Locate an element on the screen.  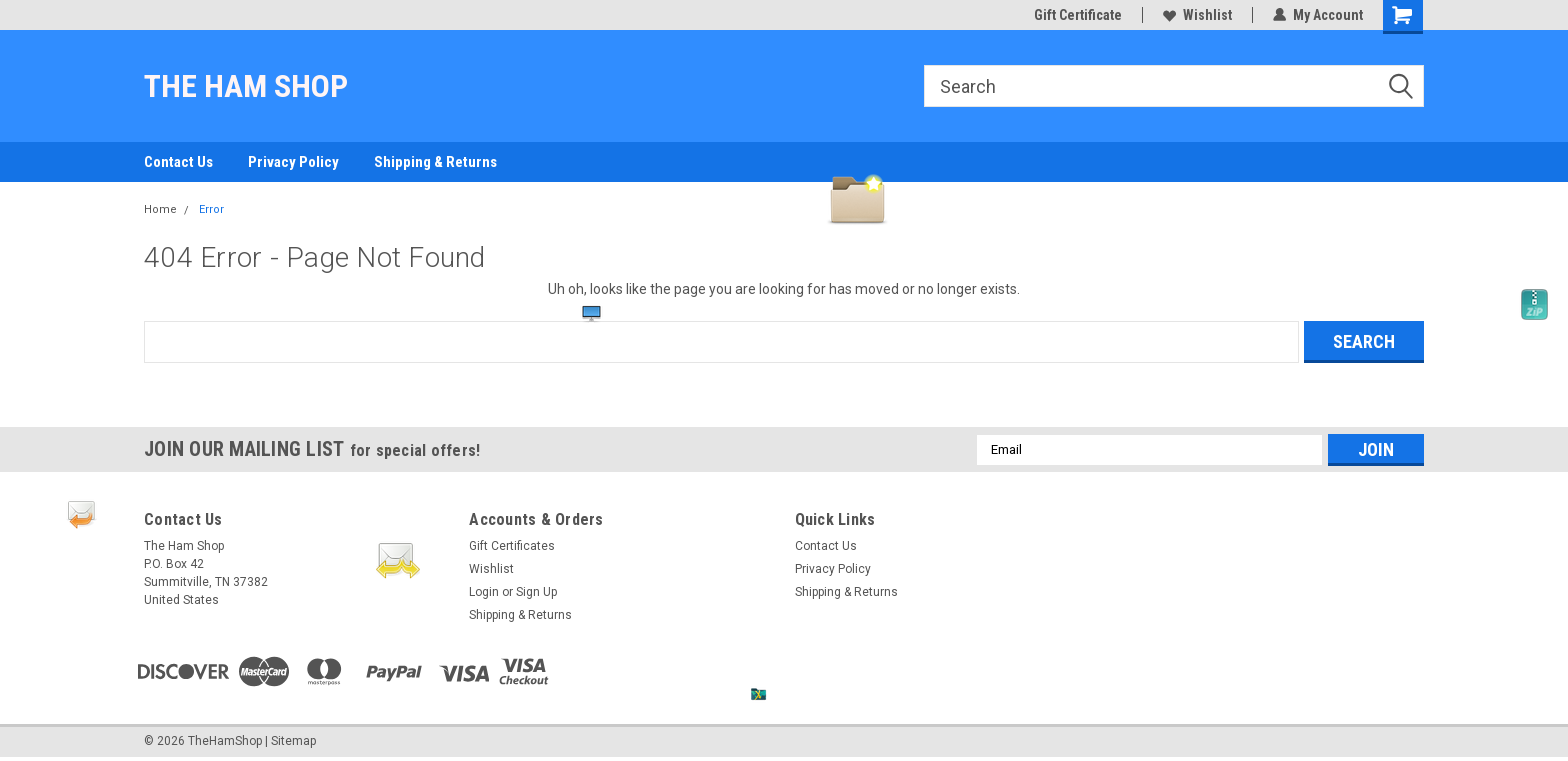
reply to all recipients of an email is located at coordinates (398, 557).